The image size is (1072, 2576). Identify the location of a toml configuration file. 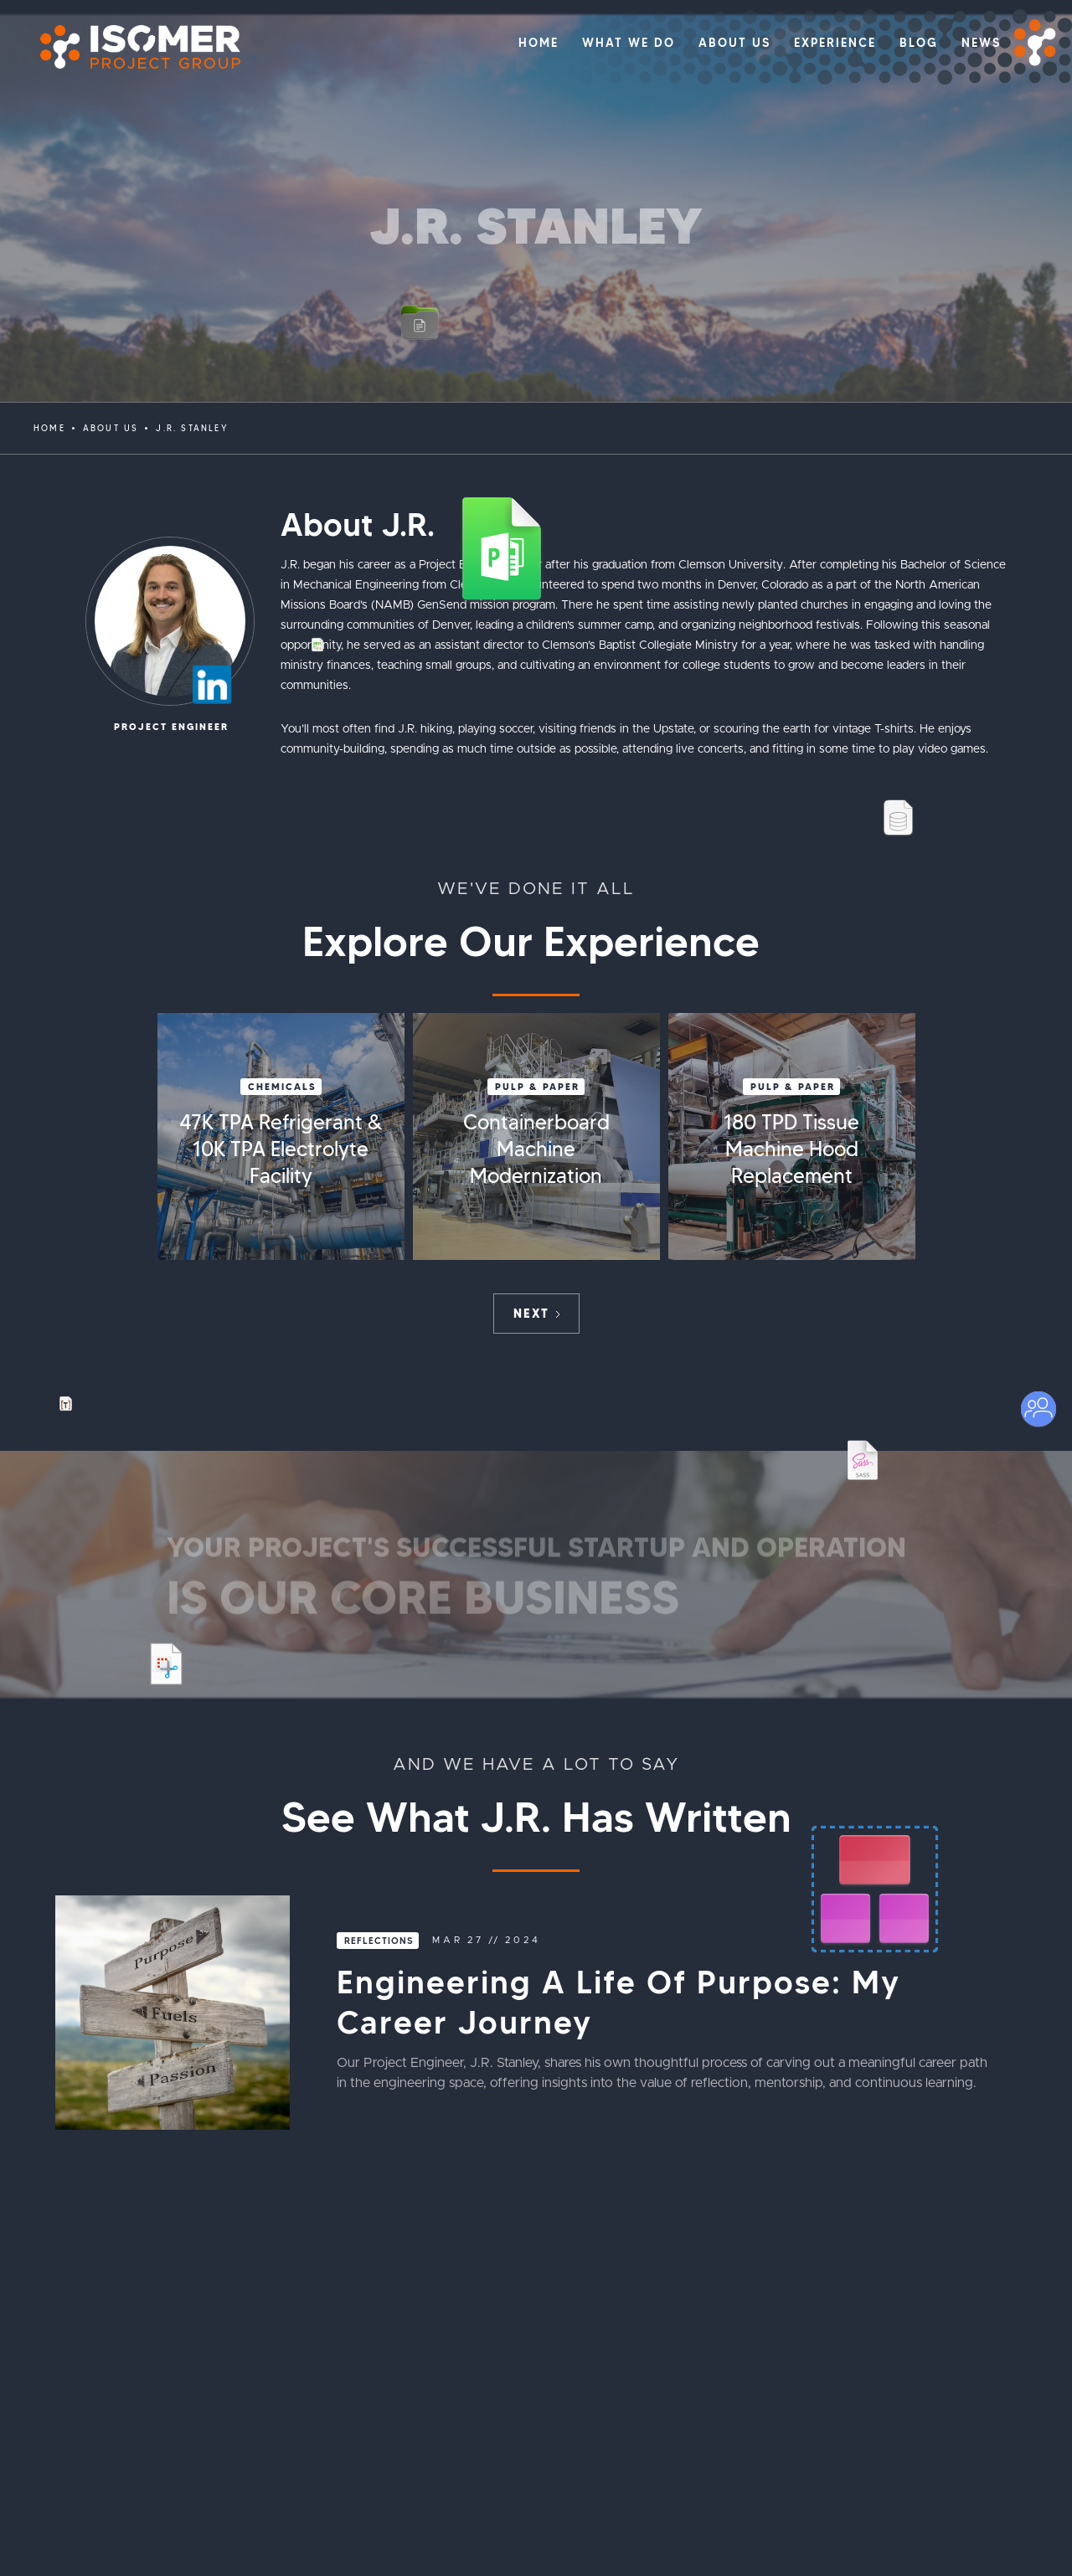
(65, 1403).